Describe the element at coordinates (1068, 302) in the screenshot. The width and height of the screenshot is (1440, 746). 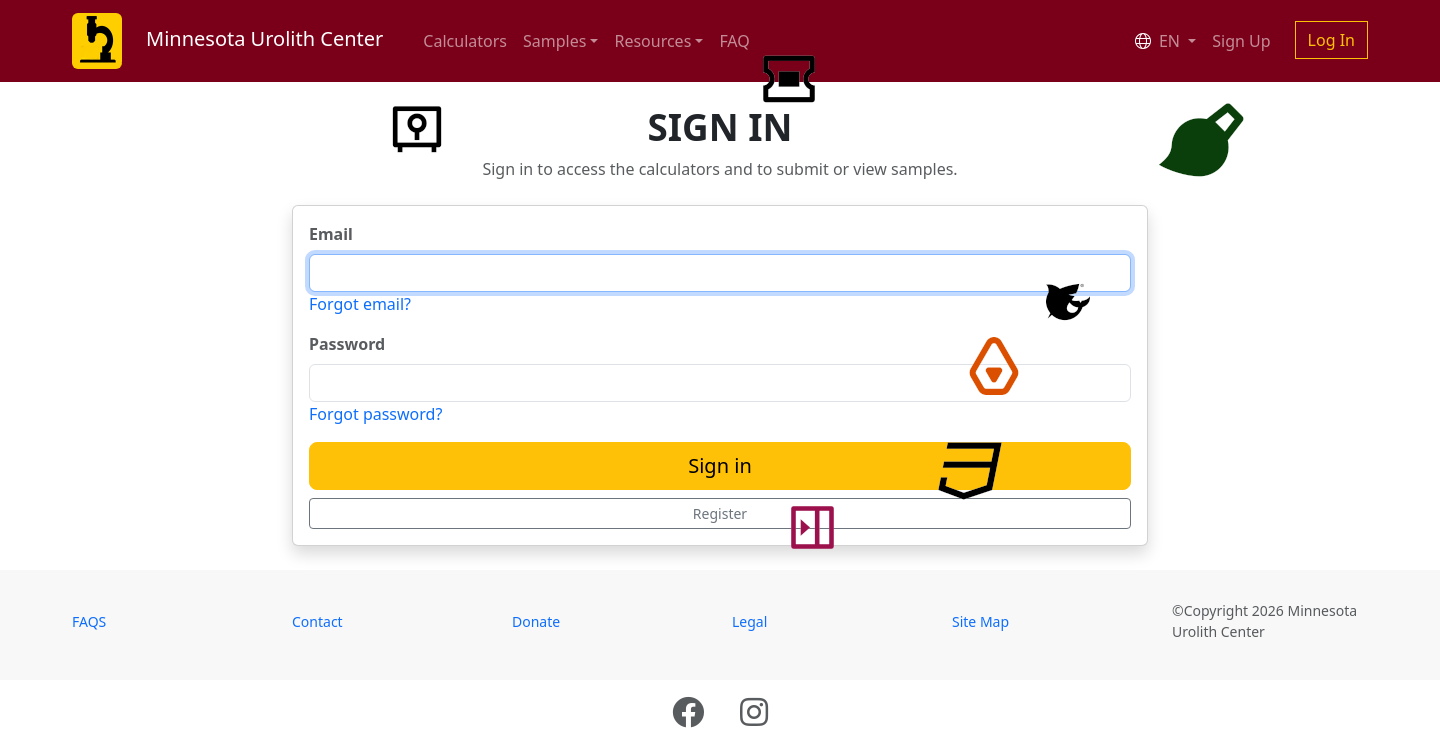
I see `freenas open-source storage software logo` at that location.